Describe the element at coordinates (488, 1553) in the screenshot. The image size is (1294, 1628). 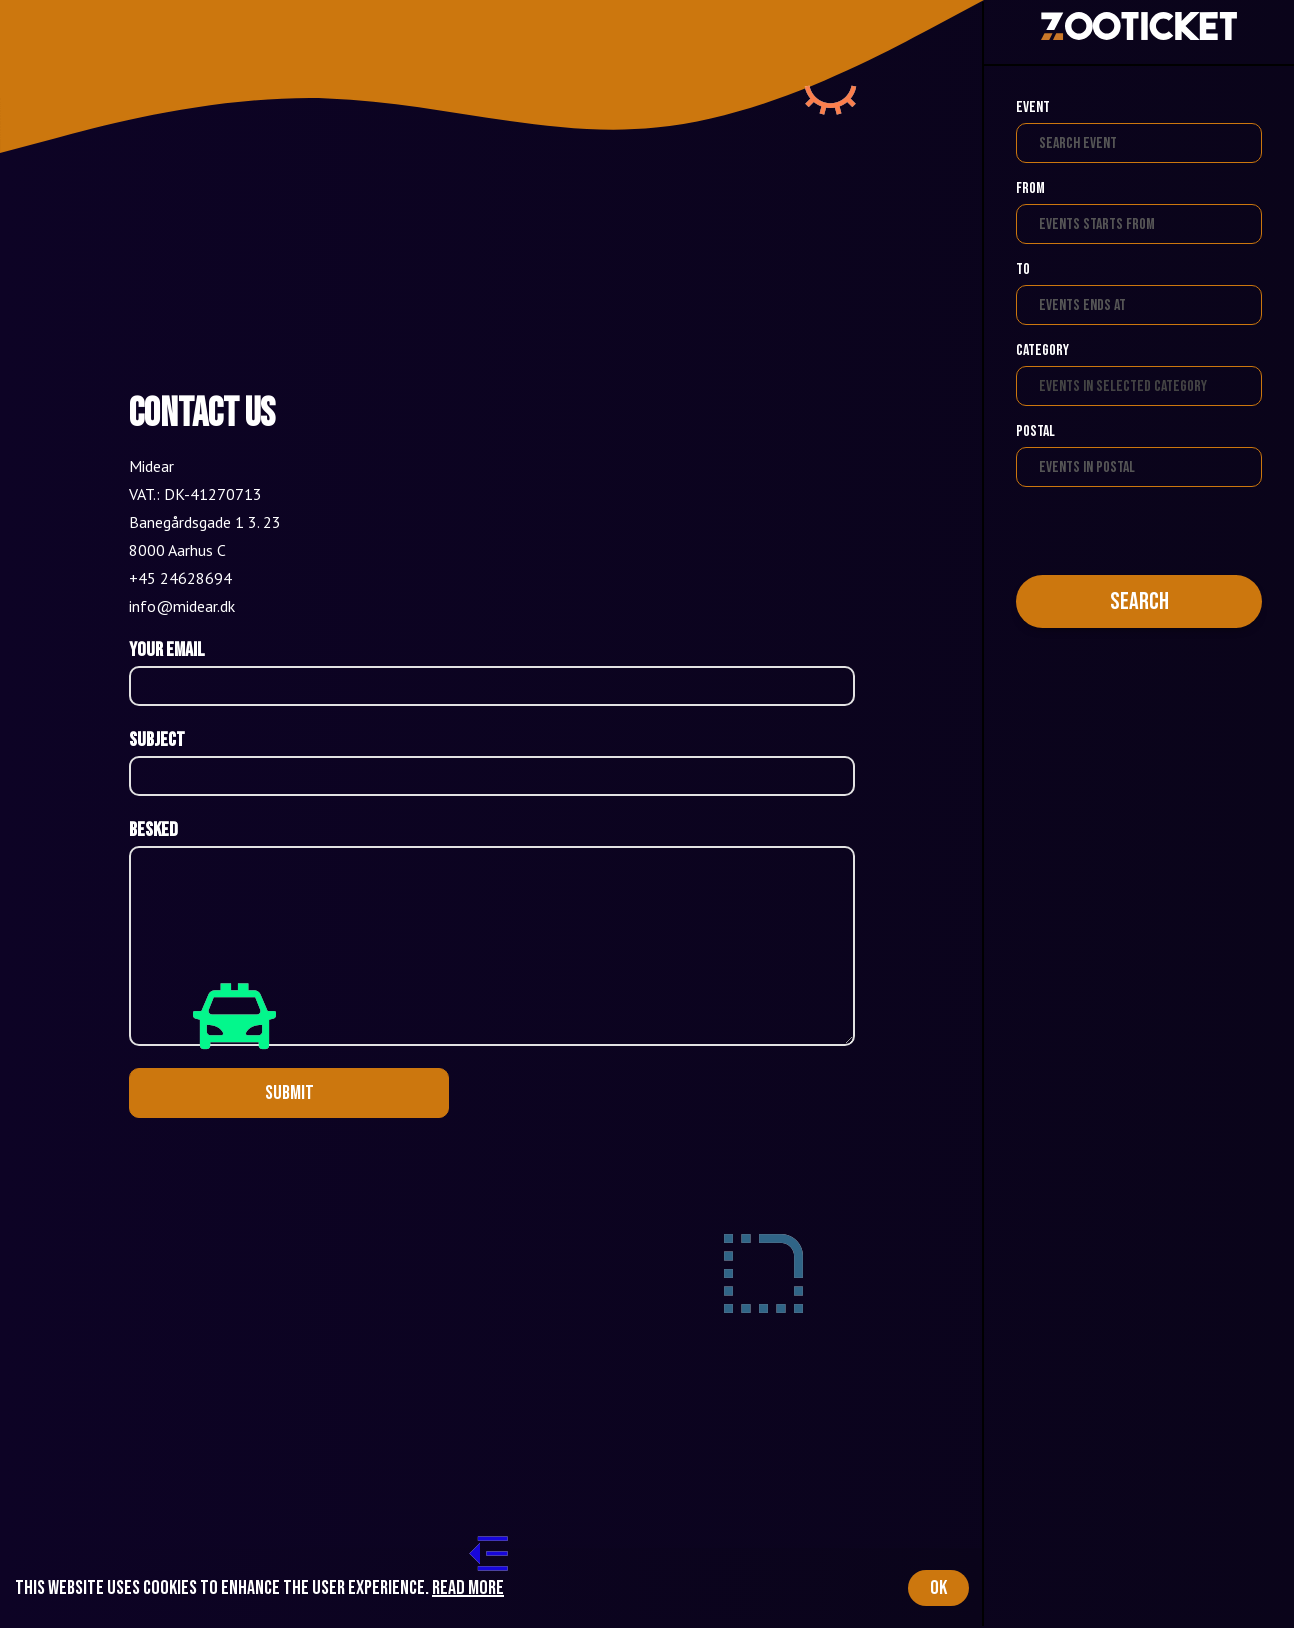
I see `collapse the sidebar menu` at that location.